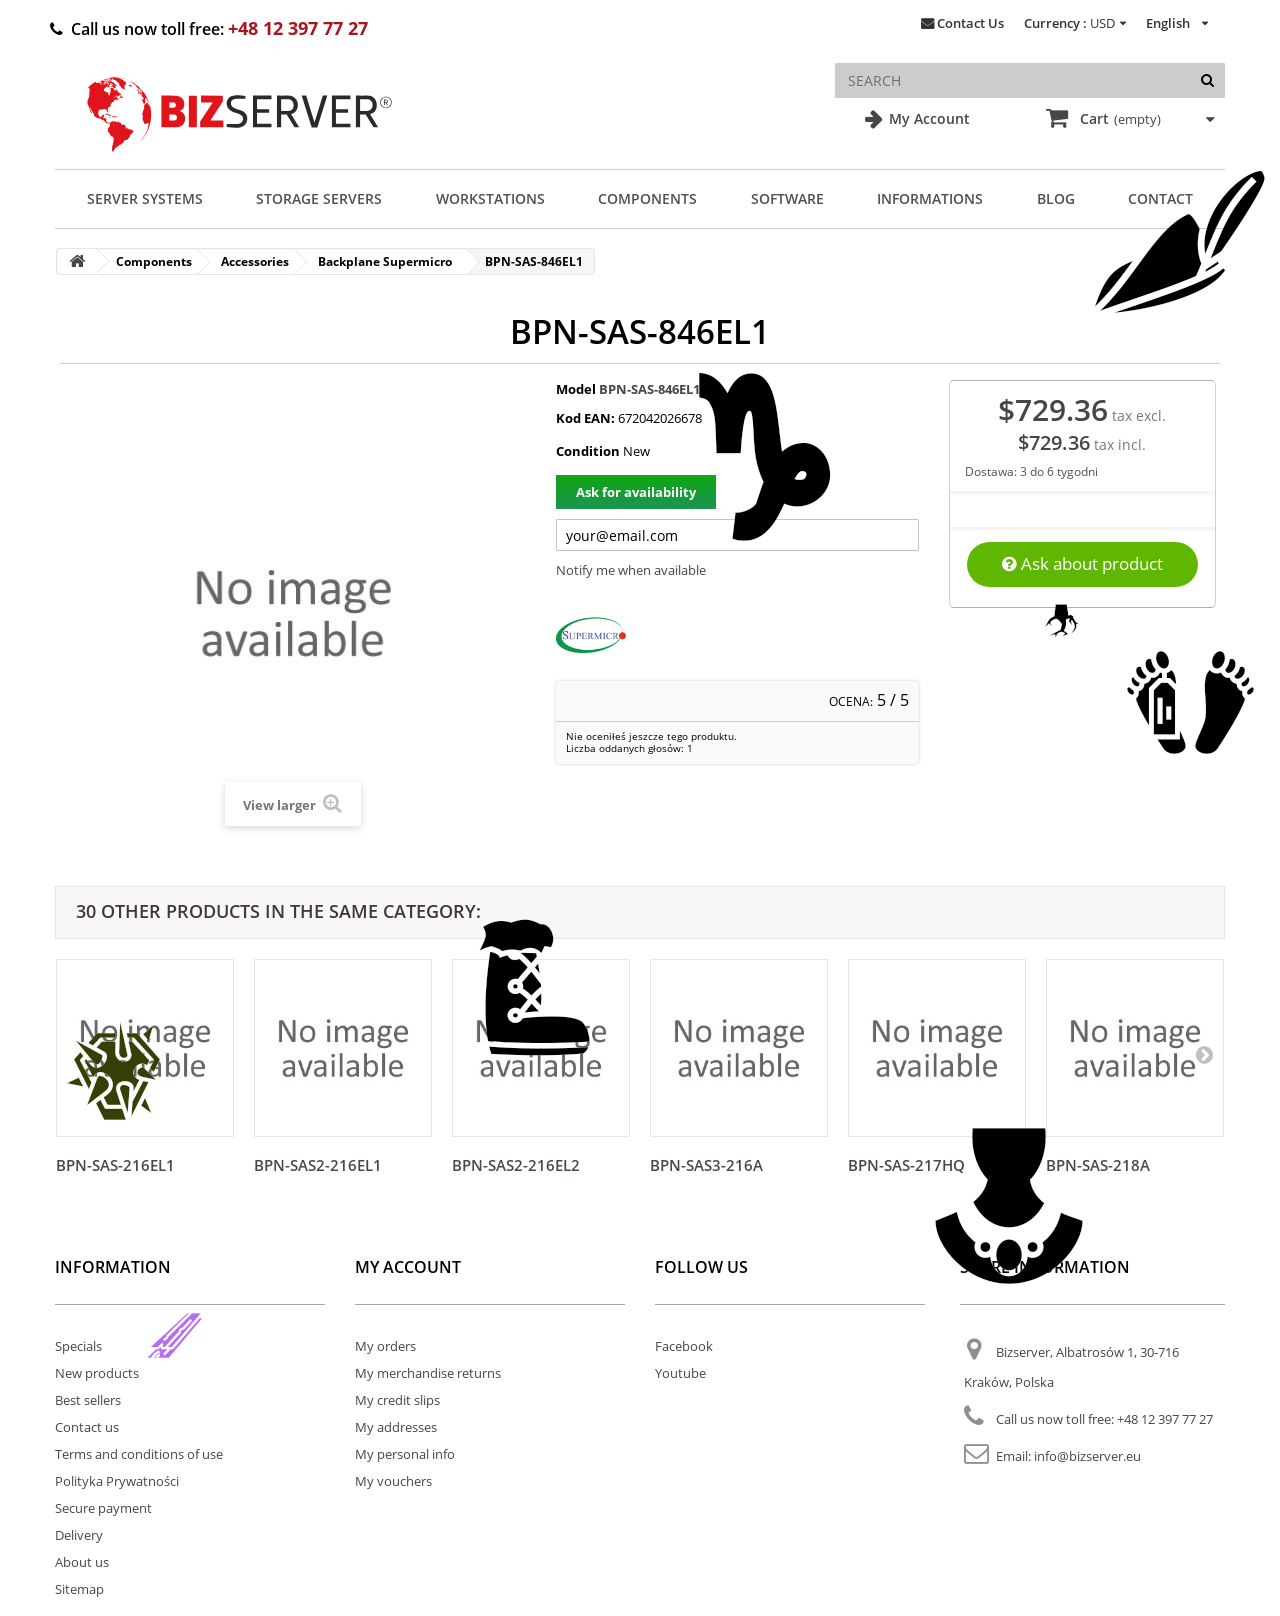 The image size is (1280, 1616). I want to click on activate defensive ability or shield spell, so click(117, 1073).